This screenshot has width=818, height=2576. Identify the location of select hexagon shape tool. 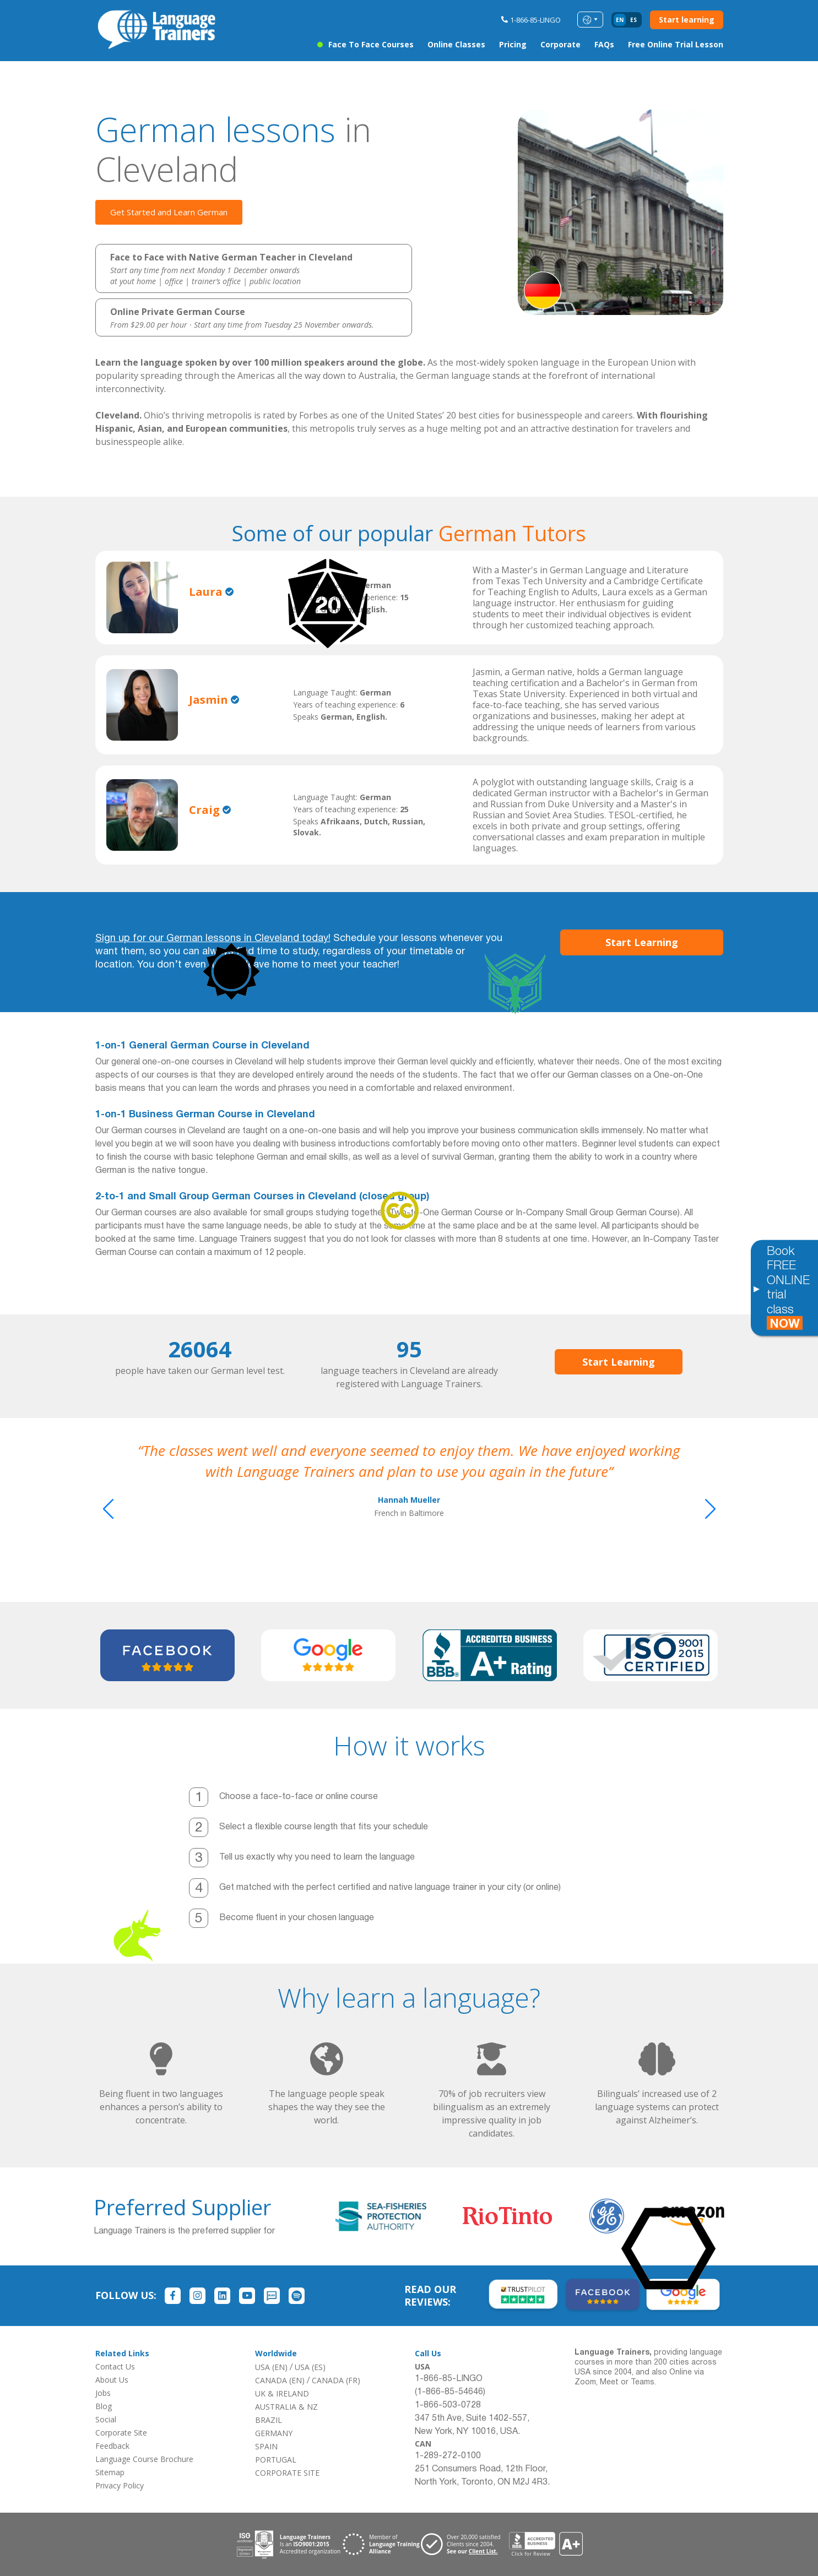
(668, 2248).